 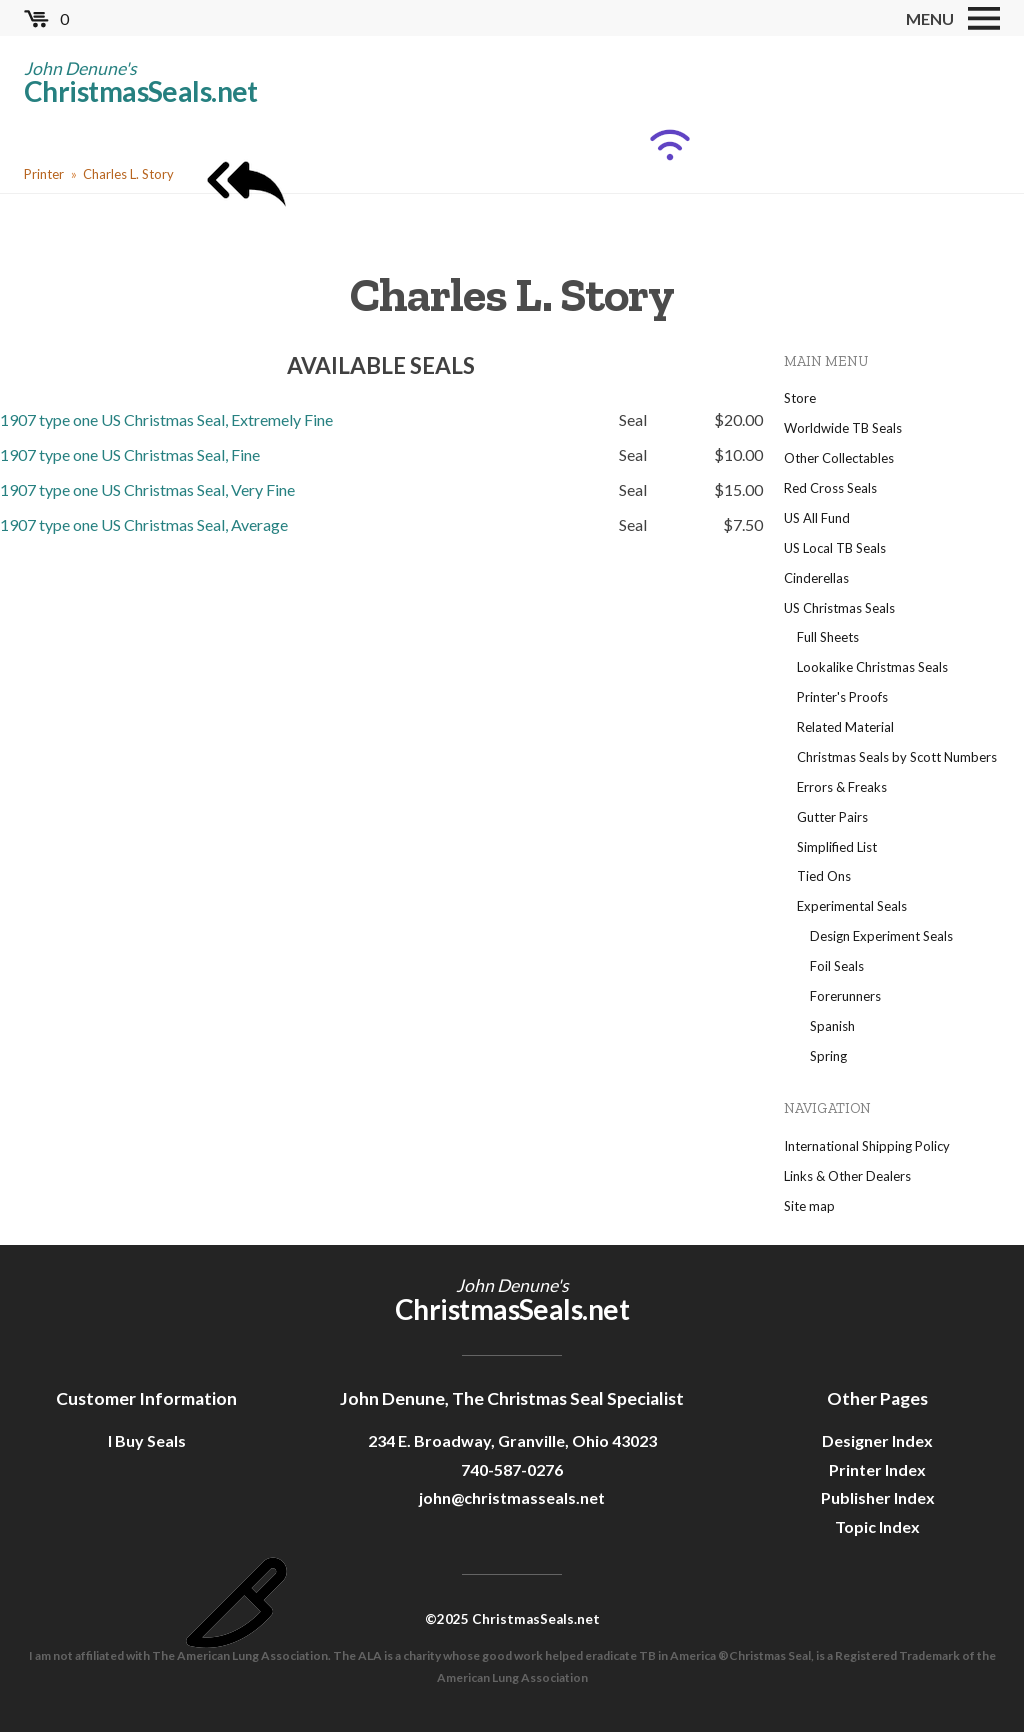 What do you see at coordinates (246, 180) in the screenshot?
I see `reply to all recipients in an email thread` at bounding box center [246, 180].